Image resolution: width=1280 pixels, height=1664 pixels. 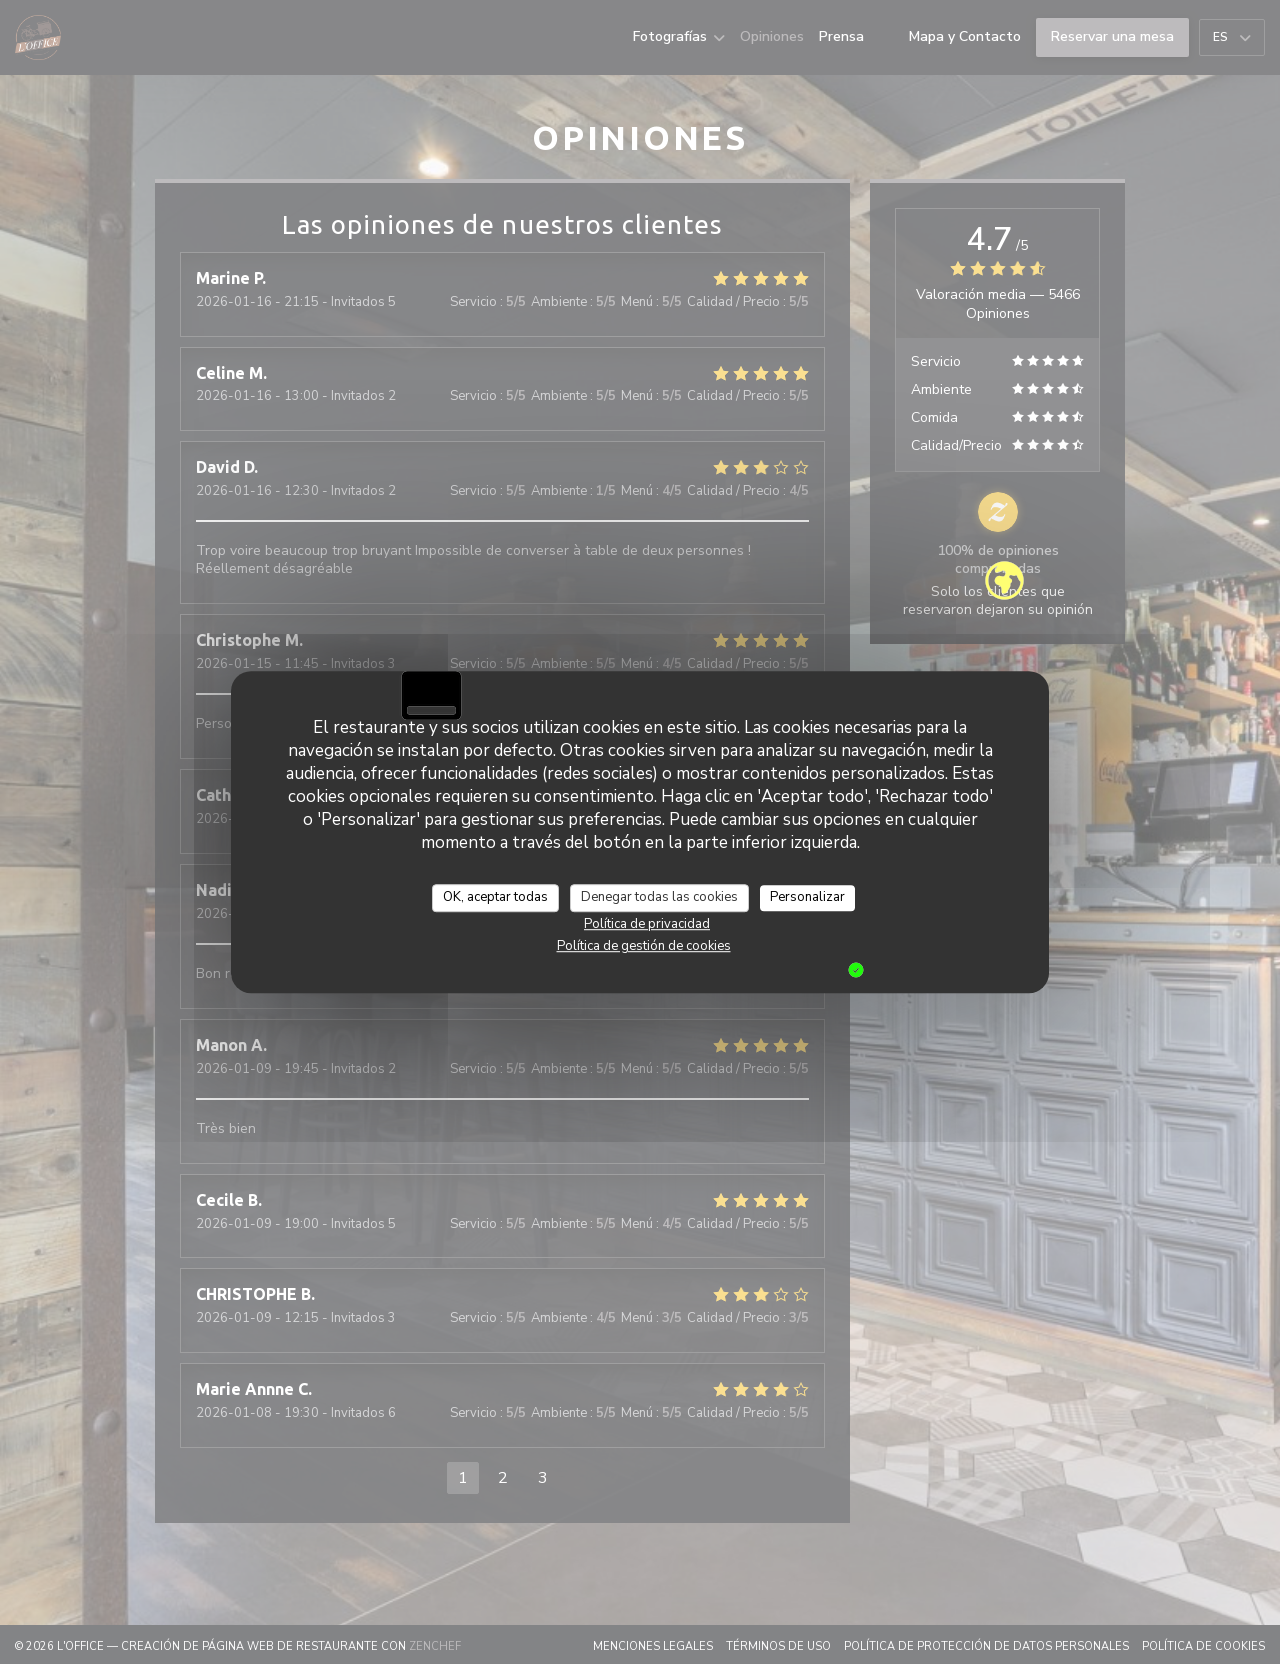 I want to click on indicates a completed or successful action, so click(x=856, y=970).